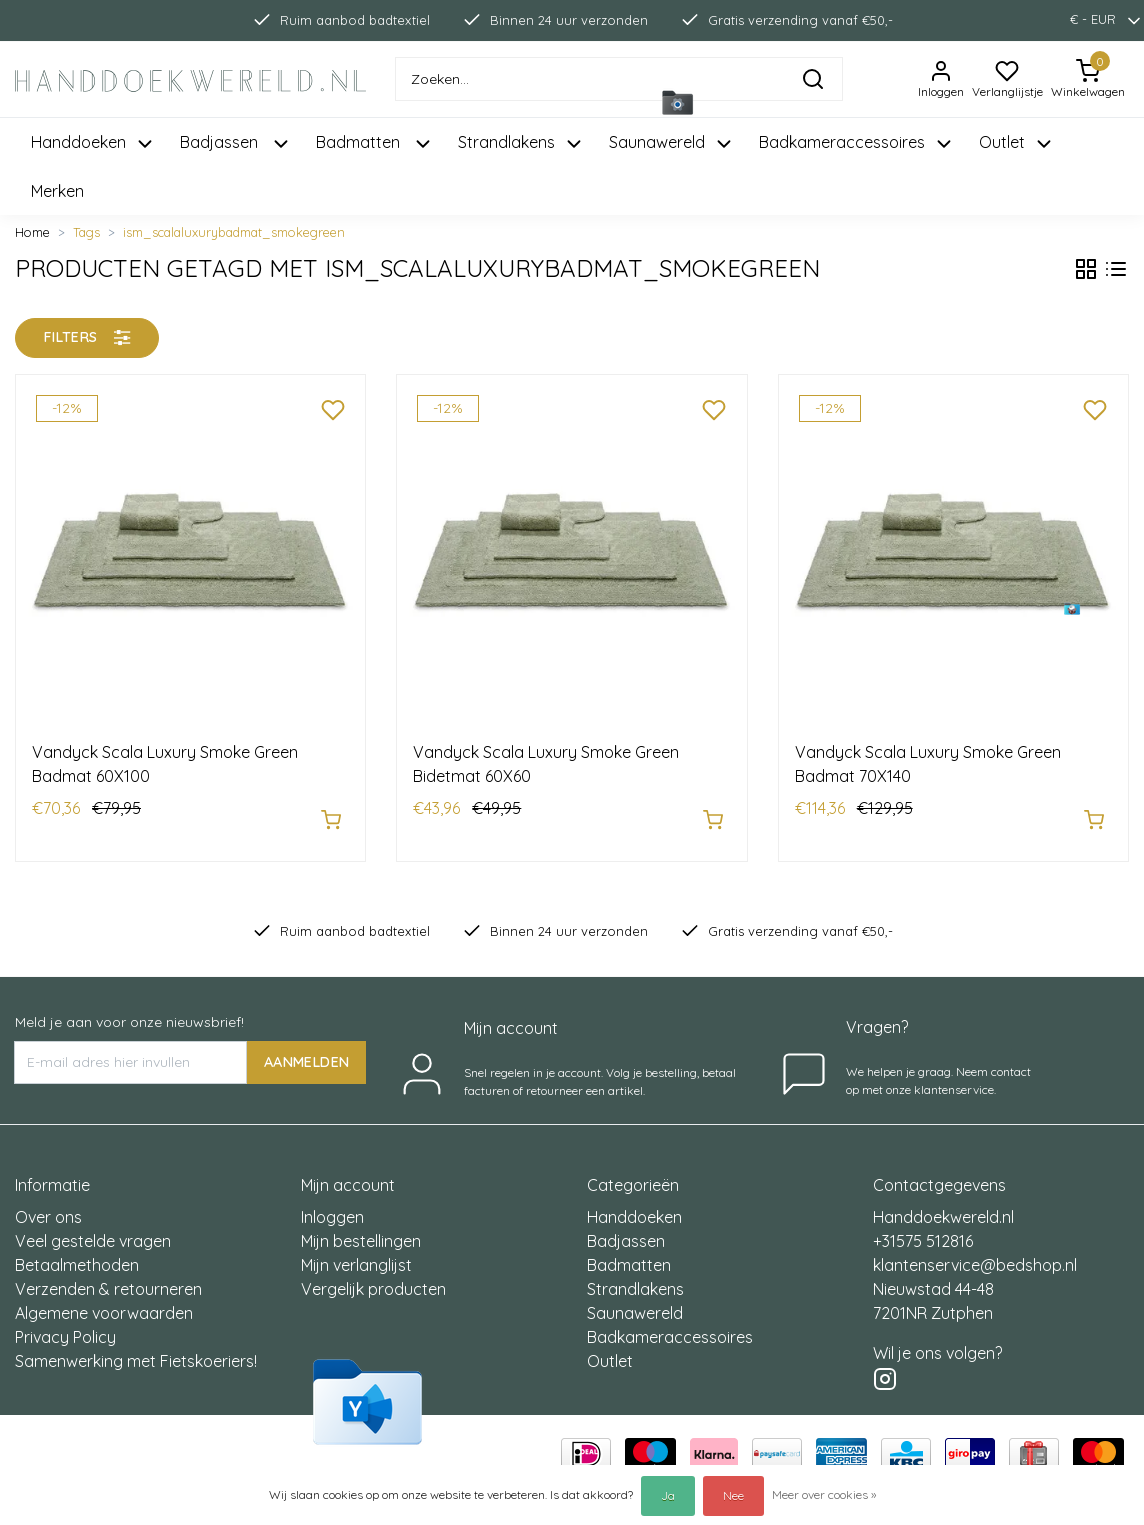 This screenshot has width=1144, height=1525. What do you see at coordinates (367, 1405) in the screenshot?
I see `open folder containing Microsoft Yammer files` at bounding box center [367, 1405].